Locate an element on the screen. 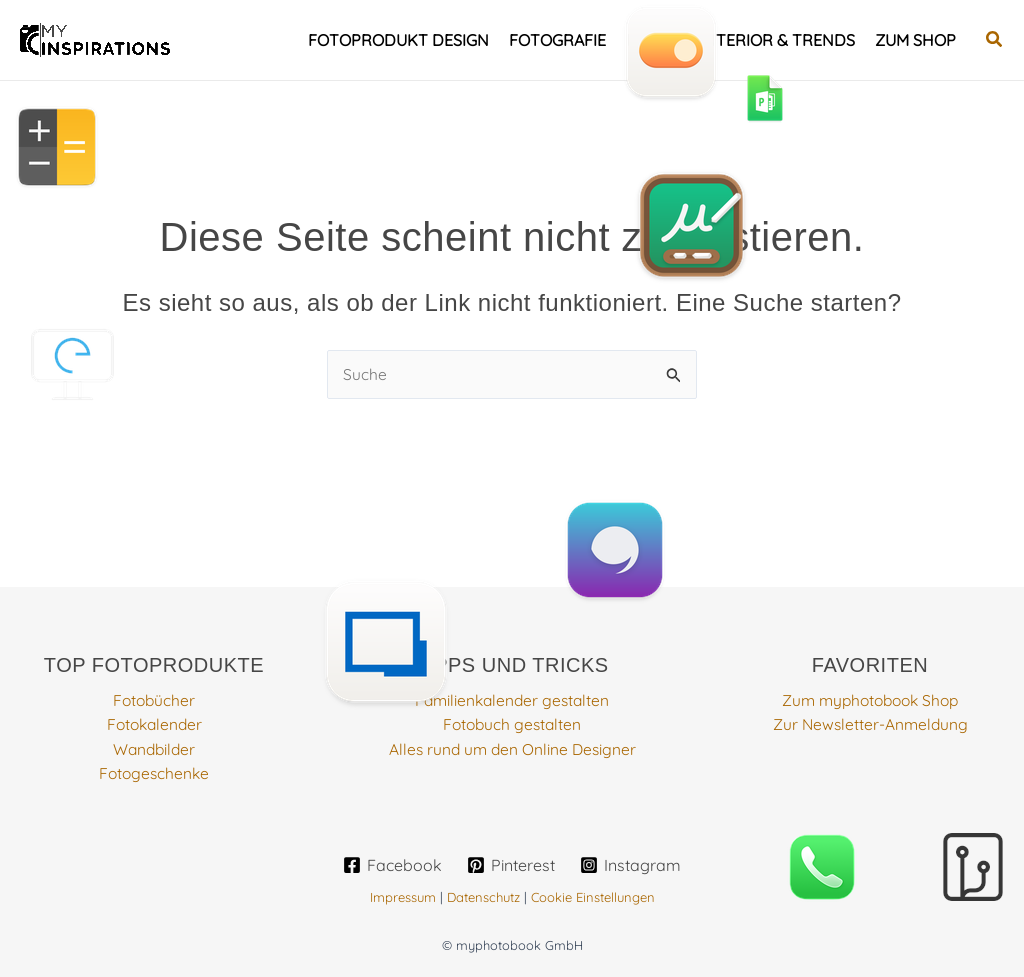 The image size is (1024, 977). a microsoft publisher document file is located at coordinates (765, 98).